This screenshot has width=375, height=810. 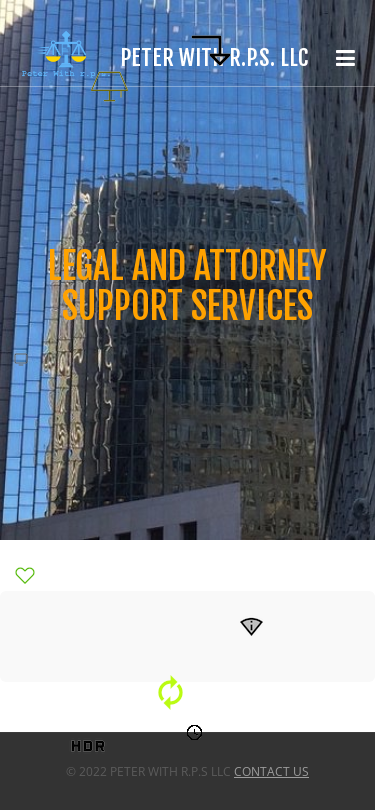 I want to click on toggle desk lamp or reading light, so click(x=109, y=86).